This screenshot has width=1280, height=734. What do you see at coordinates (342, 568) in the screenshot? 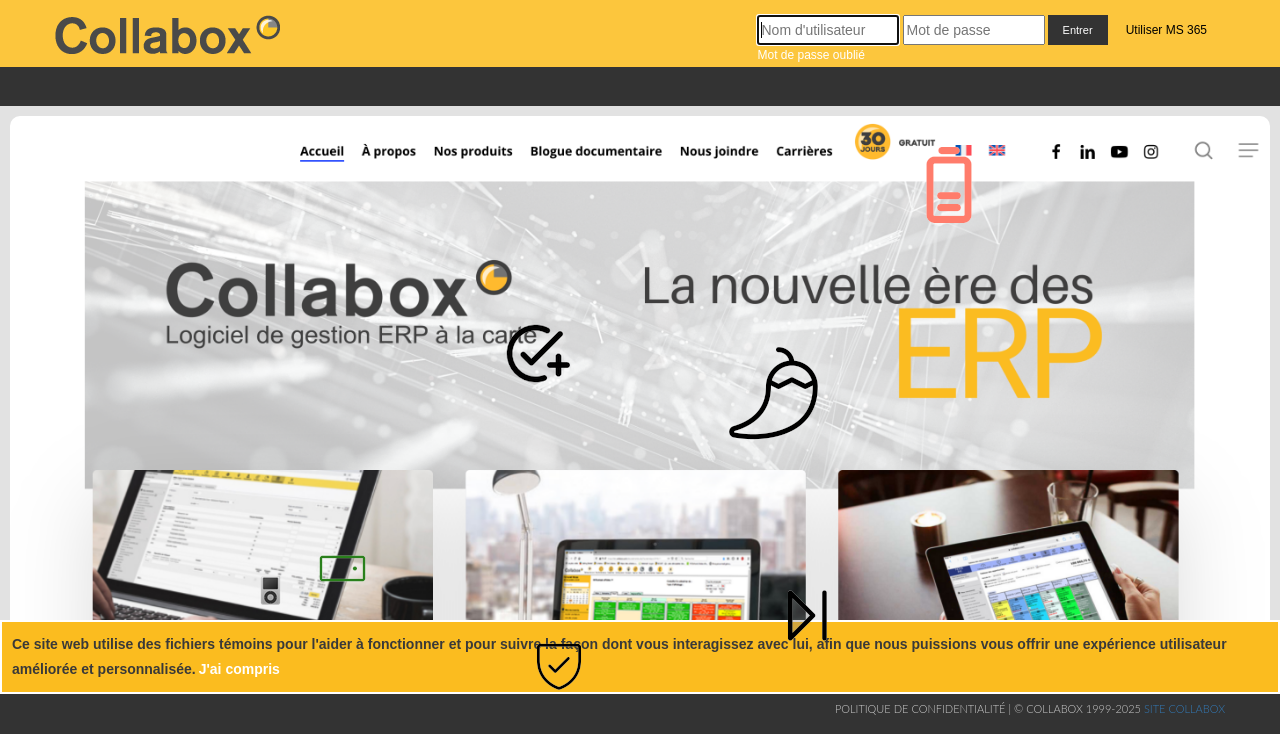
I see `access storage or disk drive settings` at bounding box center [342, 568].